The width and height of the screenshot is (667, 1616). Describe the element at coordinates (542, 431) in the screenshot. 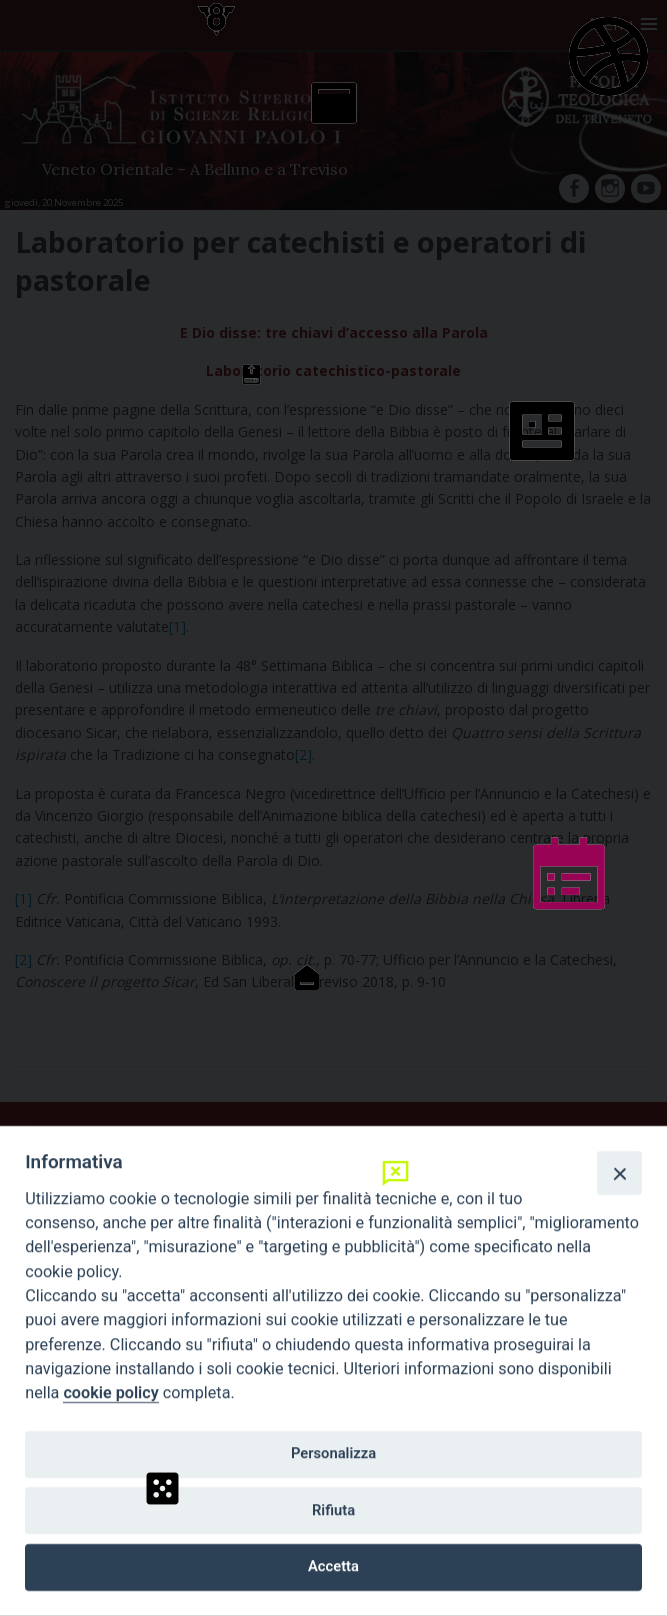

I see `view your profile` at that location.